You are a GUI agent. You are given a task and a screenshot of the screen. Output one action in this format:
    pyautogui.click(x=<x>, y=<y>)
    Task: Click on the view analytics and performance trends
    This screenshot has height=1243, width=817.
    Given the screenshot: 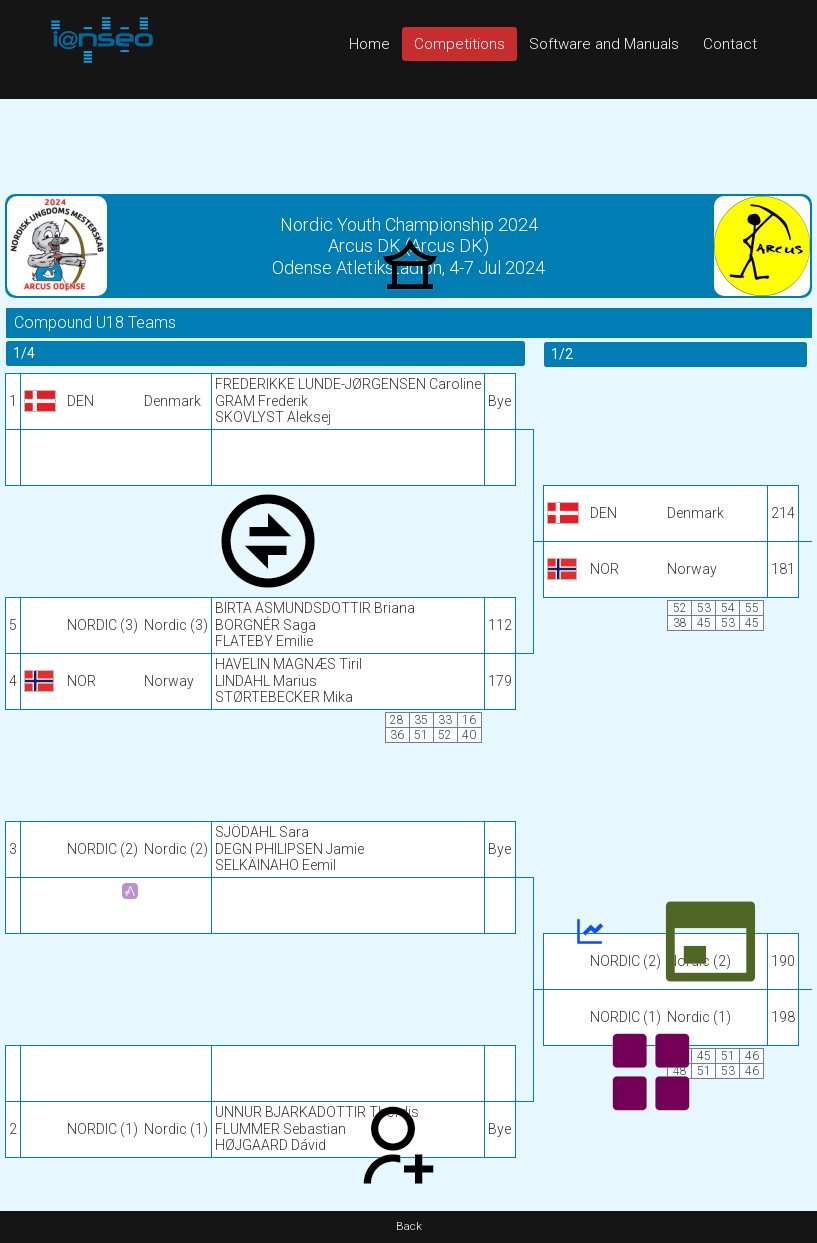 What is the action you would take?
    pyautogui.click(x=589, y=931)
    